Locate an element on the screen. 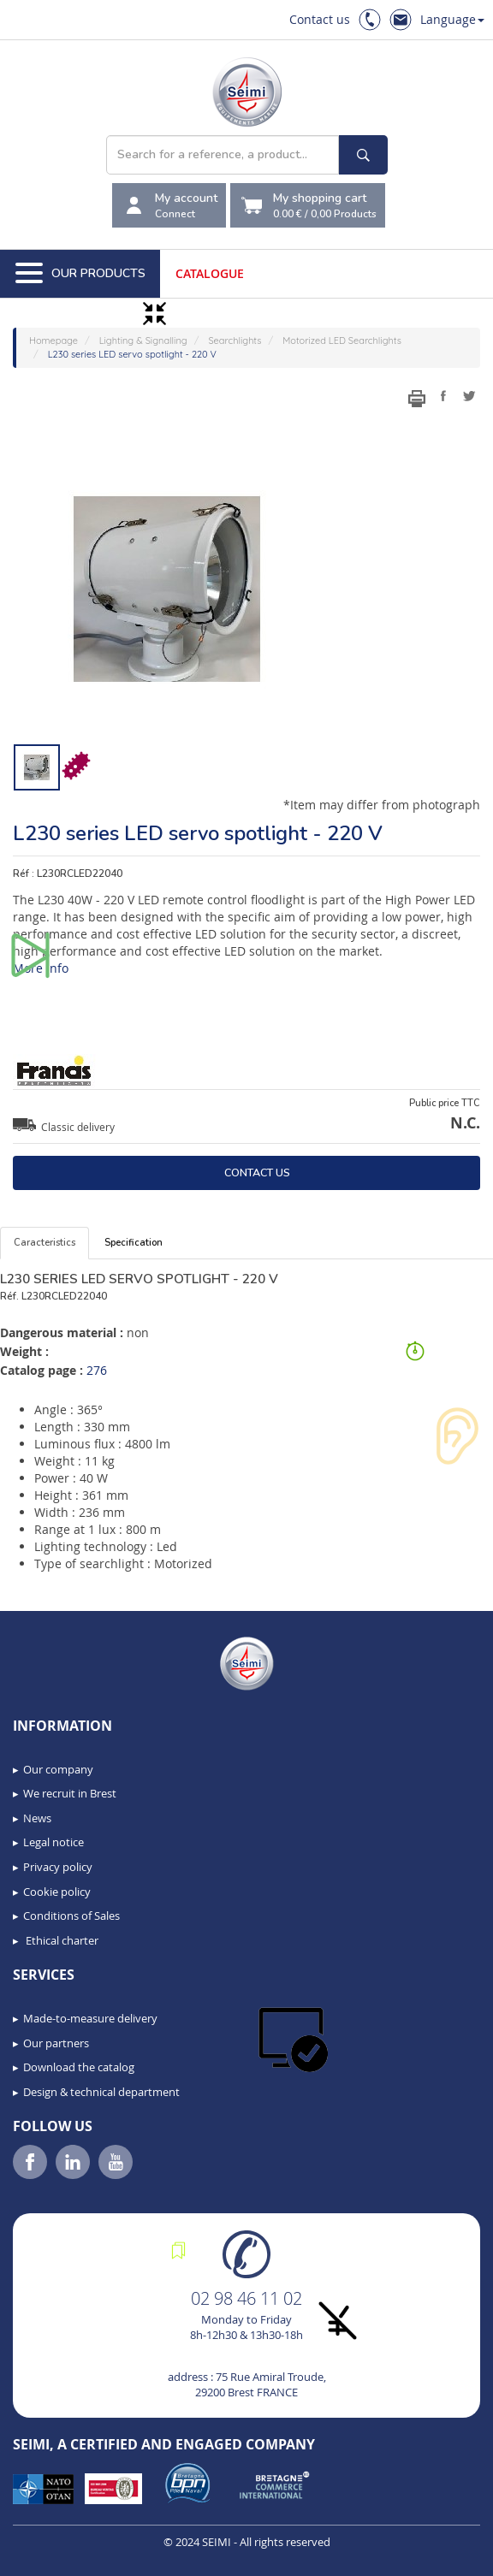  skip to the next track is located at coordinates (30, 955).